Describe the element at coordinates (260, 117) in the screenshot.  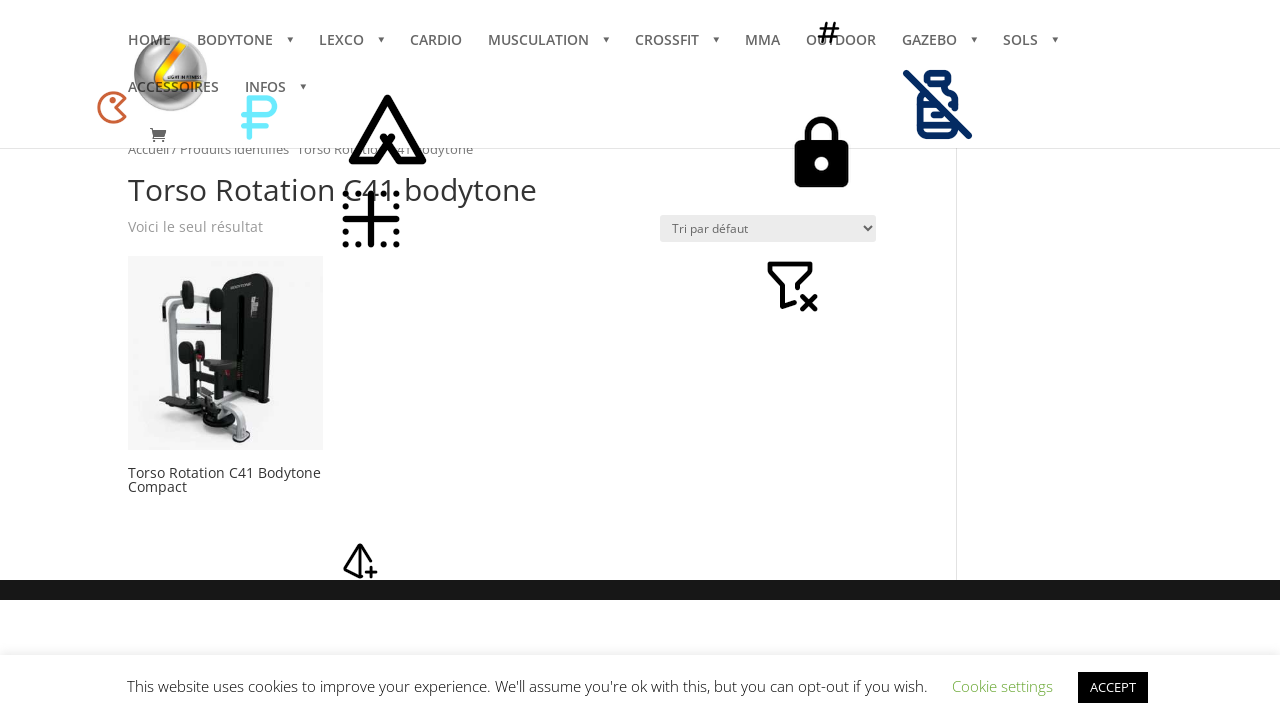
I see `indicates Russian ruble currency` at that location.